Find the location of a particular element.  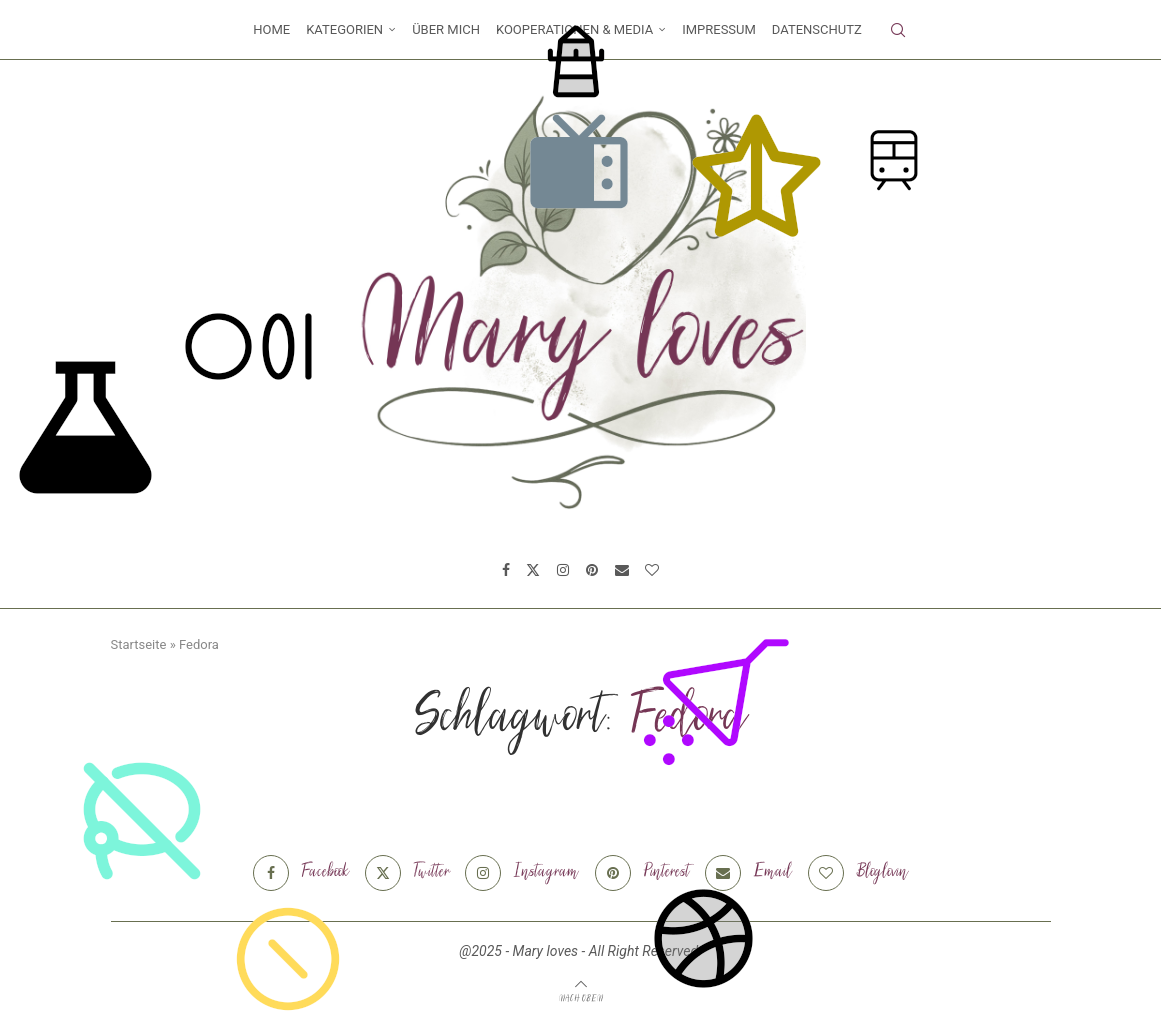

access TV or video streaming content is located at coordinates (579, 167).